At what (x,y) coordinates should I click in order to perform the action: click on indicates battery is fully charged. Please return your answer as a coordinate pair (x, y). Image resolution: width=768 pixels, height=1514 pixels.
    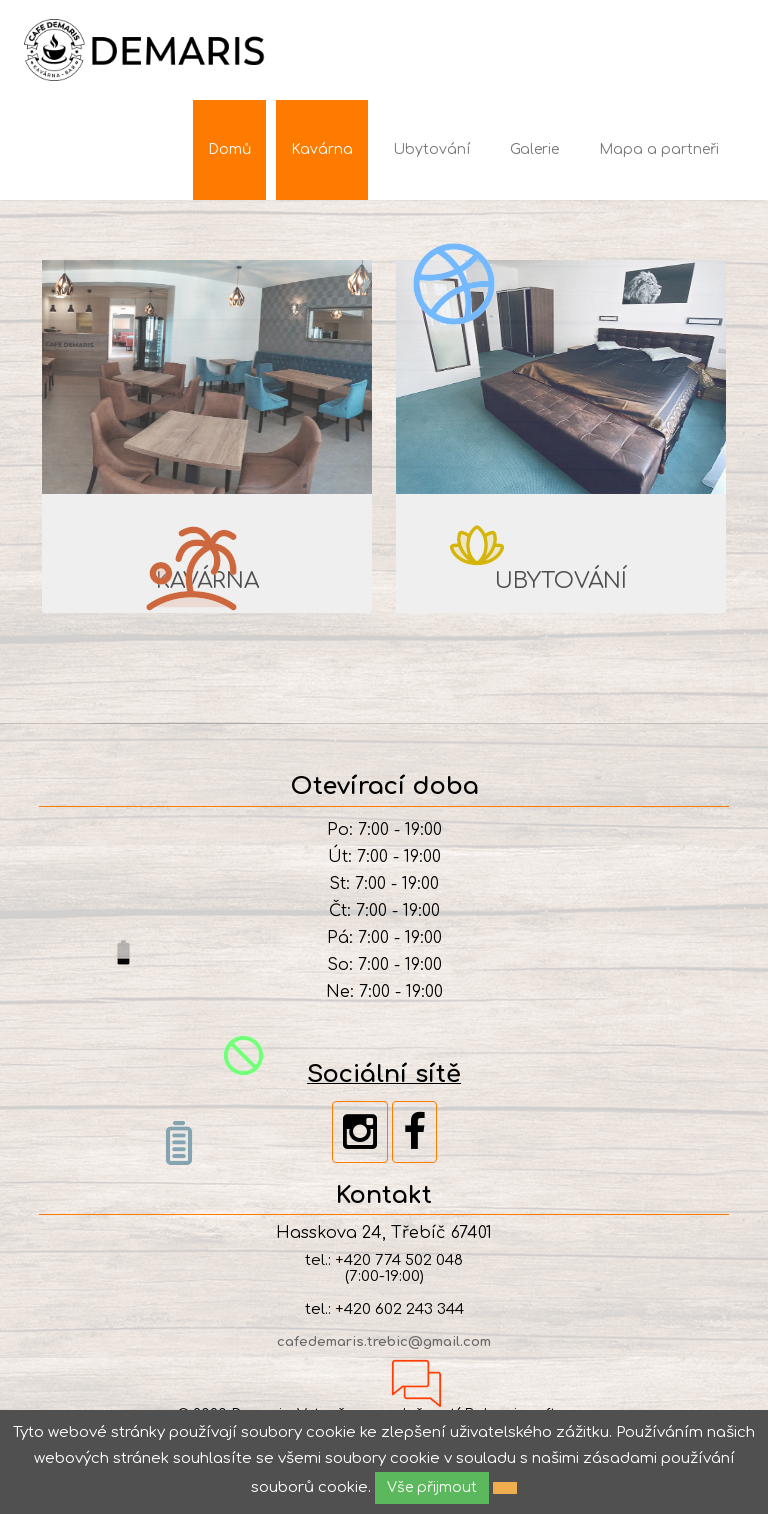
    Looking at the image, I should click on (179, 1143).